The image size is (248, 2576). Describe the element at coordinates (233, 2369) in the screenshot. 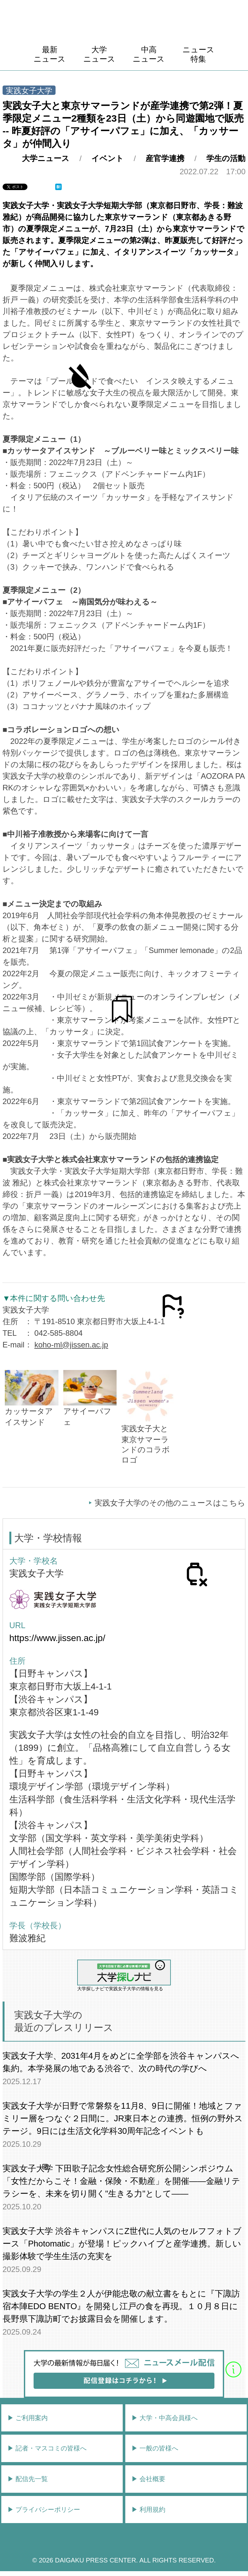

I see `view more information or details` at that location.